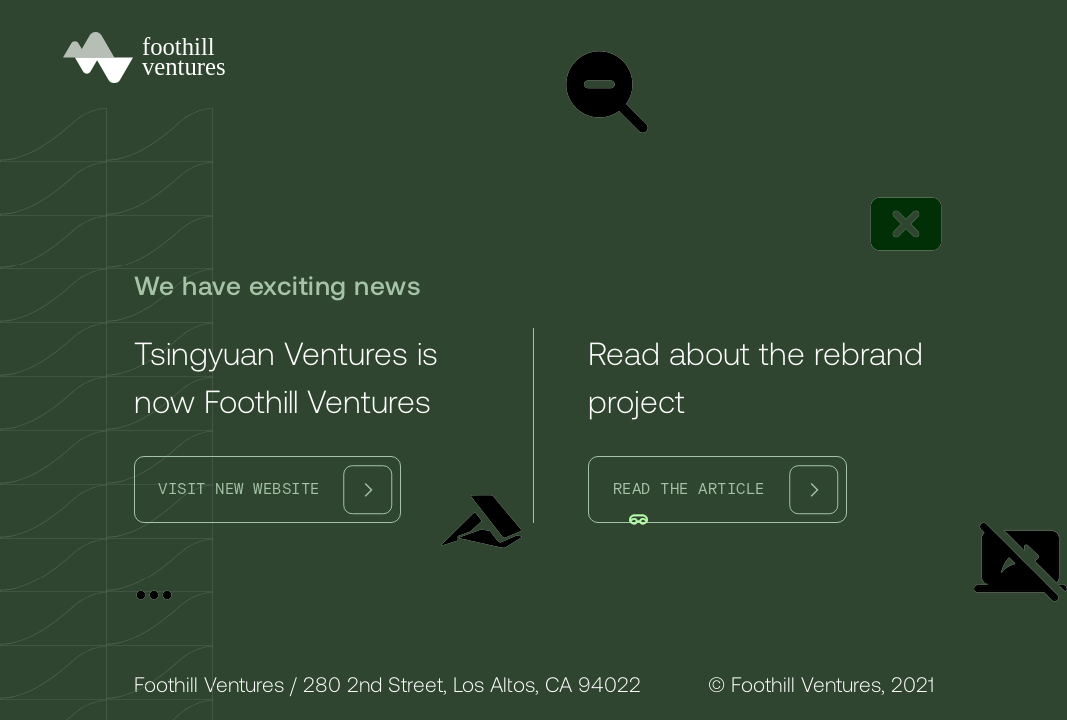 Image resolution: width=1067 pixels, height=720 pixels. What do you see at coordinates (154, 595) in the screenshot?
I see `access more options or actions` at bounding box center [154, 595].